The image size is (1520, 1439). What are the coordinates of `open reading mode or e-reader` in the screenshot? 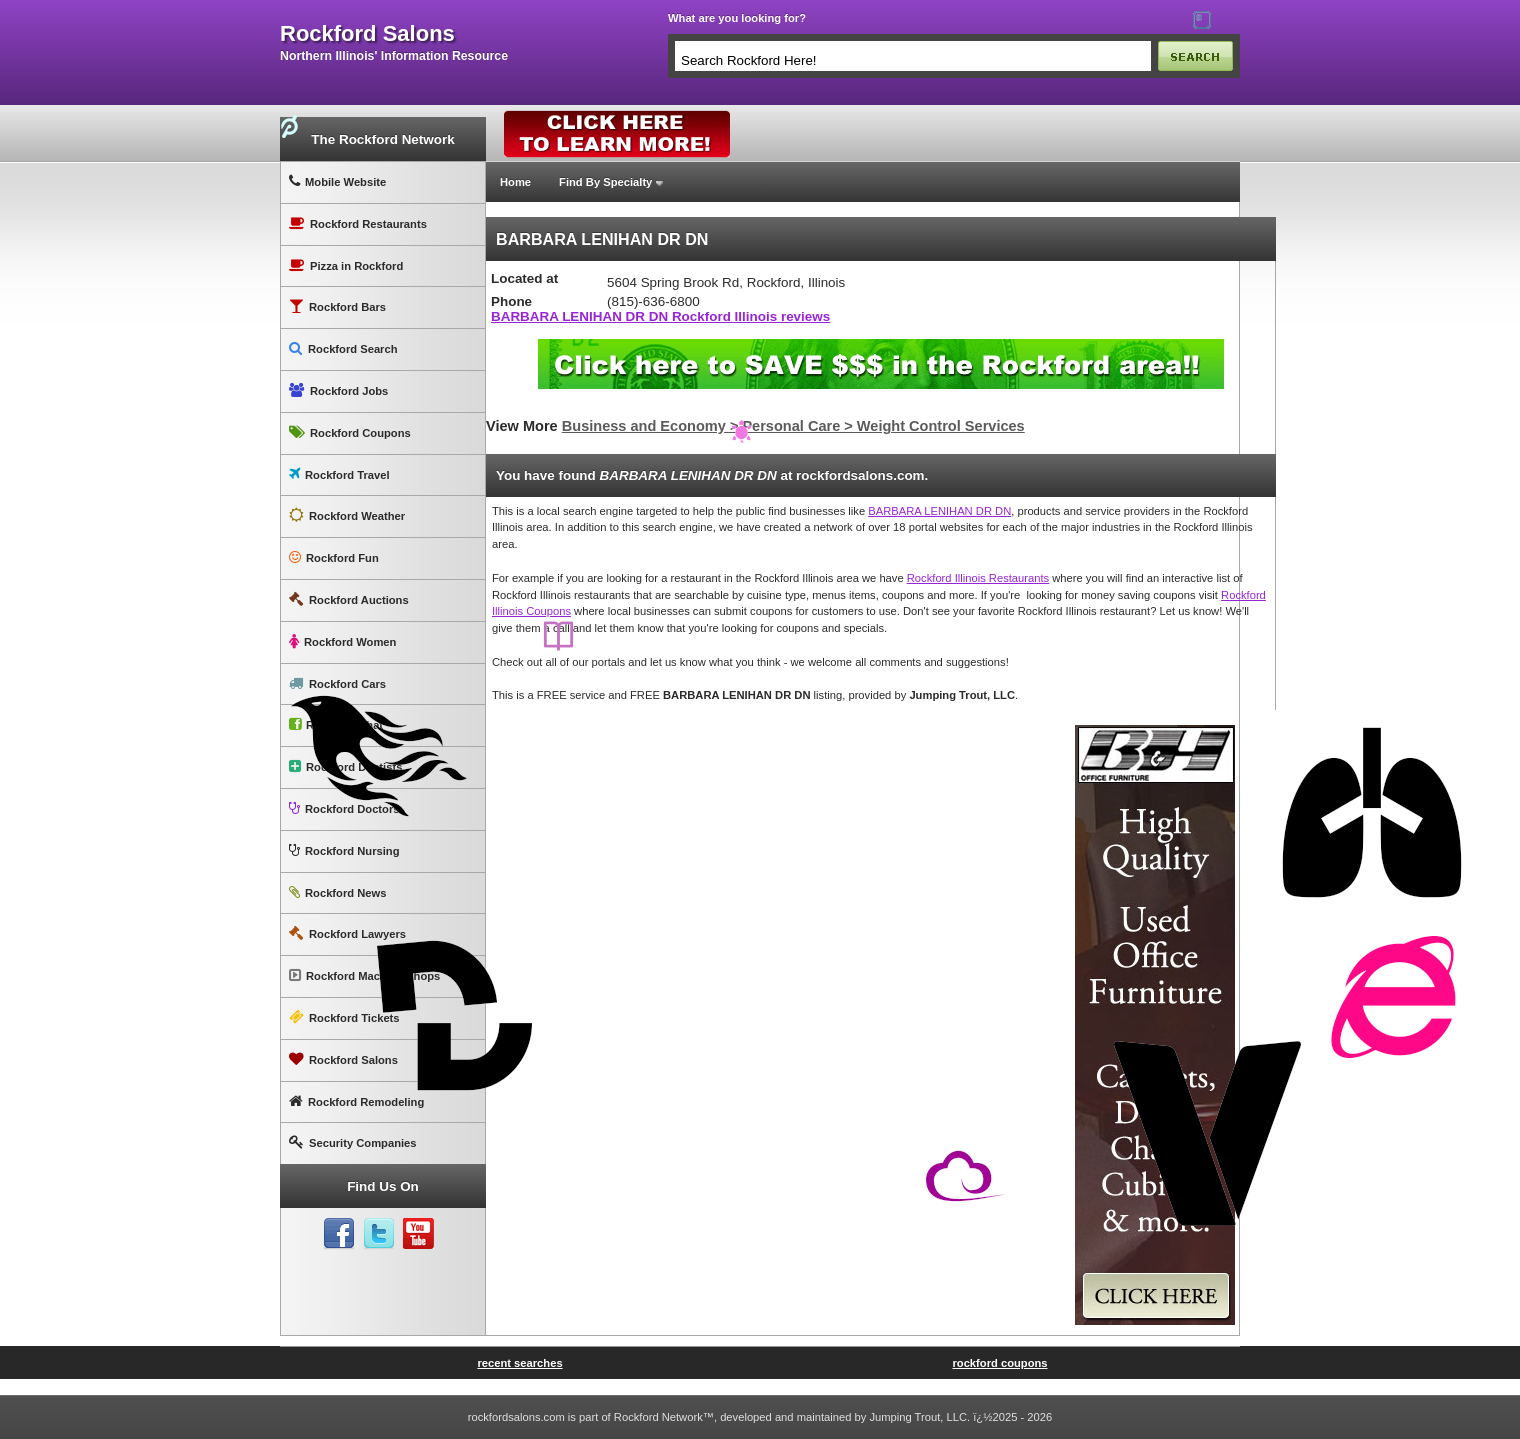 It's located at (558, 634).